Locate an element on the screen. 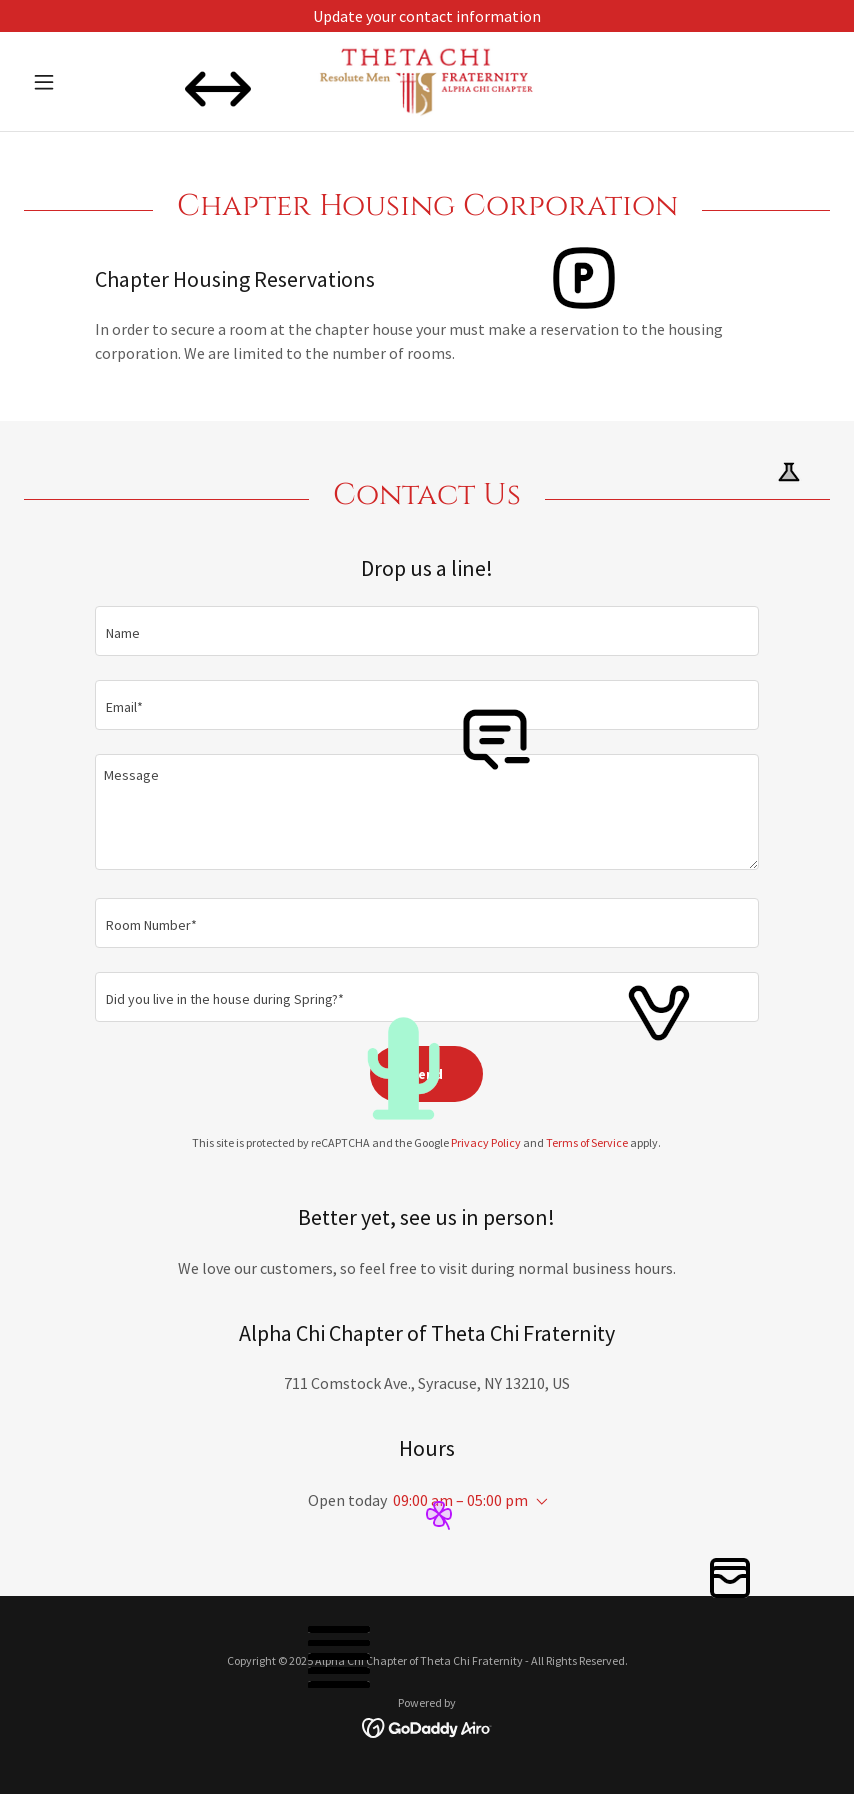 The height and width of the screenshot is (1794, 854). access your digital wallet and payment cards is located at coordinates (730, 1578).